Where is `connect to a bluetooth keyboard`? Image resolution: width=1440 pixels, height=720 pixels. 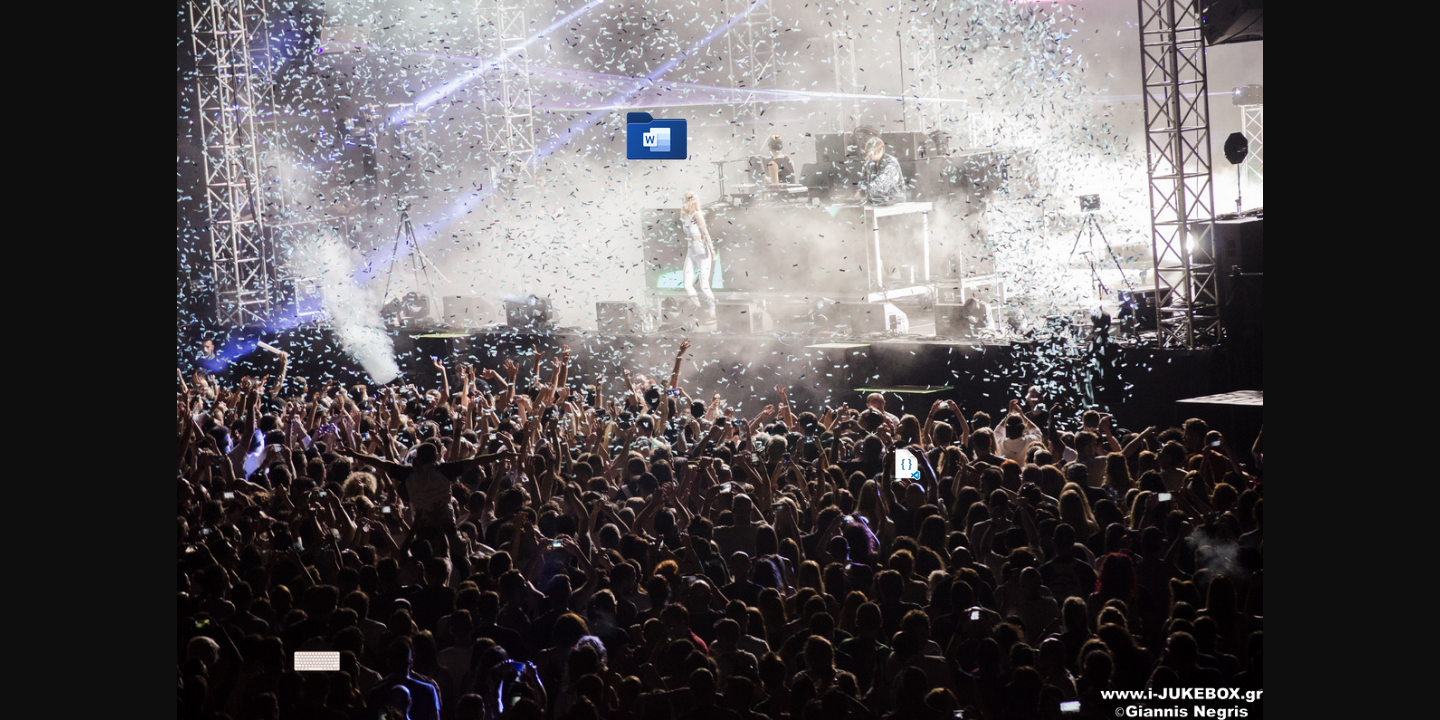
connect to a bluetooth keyboard is located at coordinates (317, 661).